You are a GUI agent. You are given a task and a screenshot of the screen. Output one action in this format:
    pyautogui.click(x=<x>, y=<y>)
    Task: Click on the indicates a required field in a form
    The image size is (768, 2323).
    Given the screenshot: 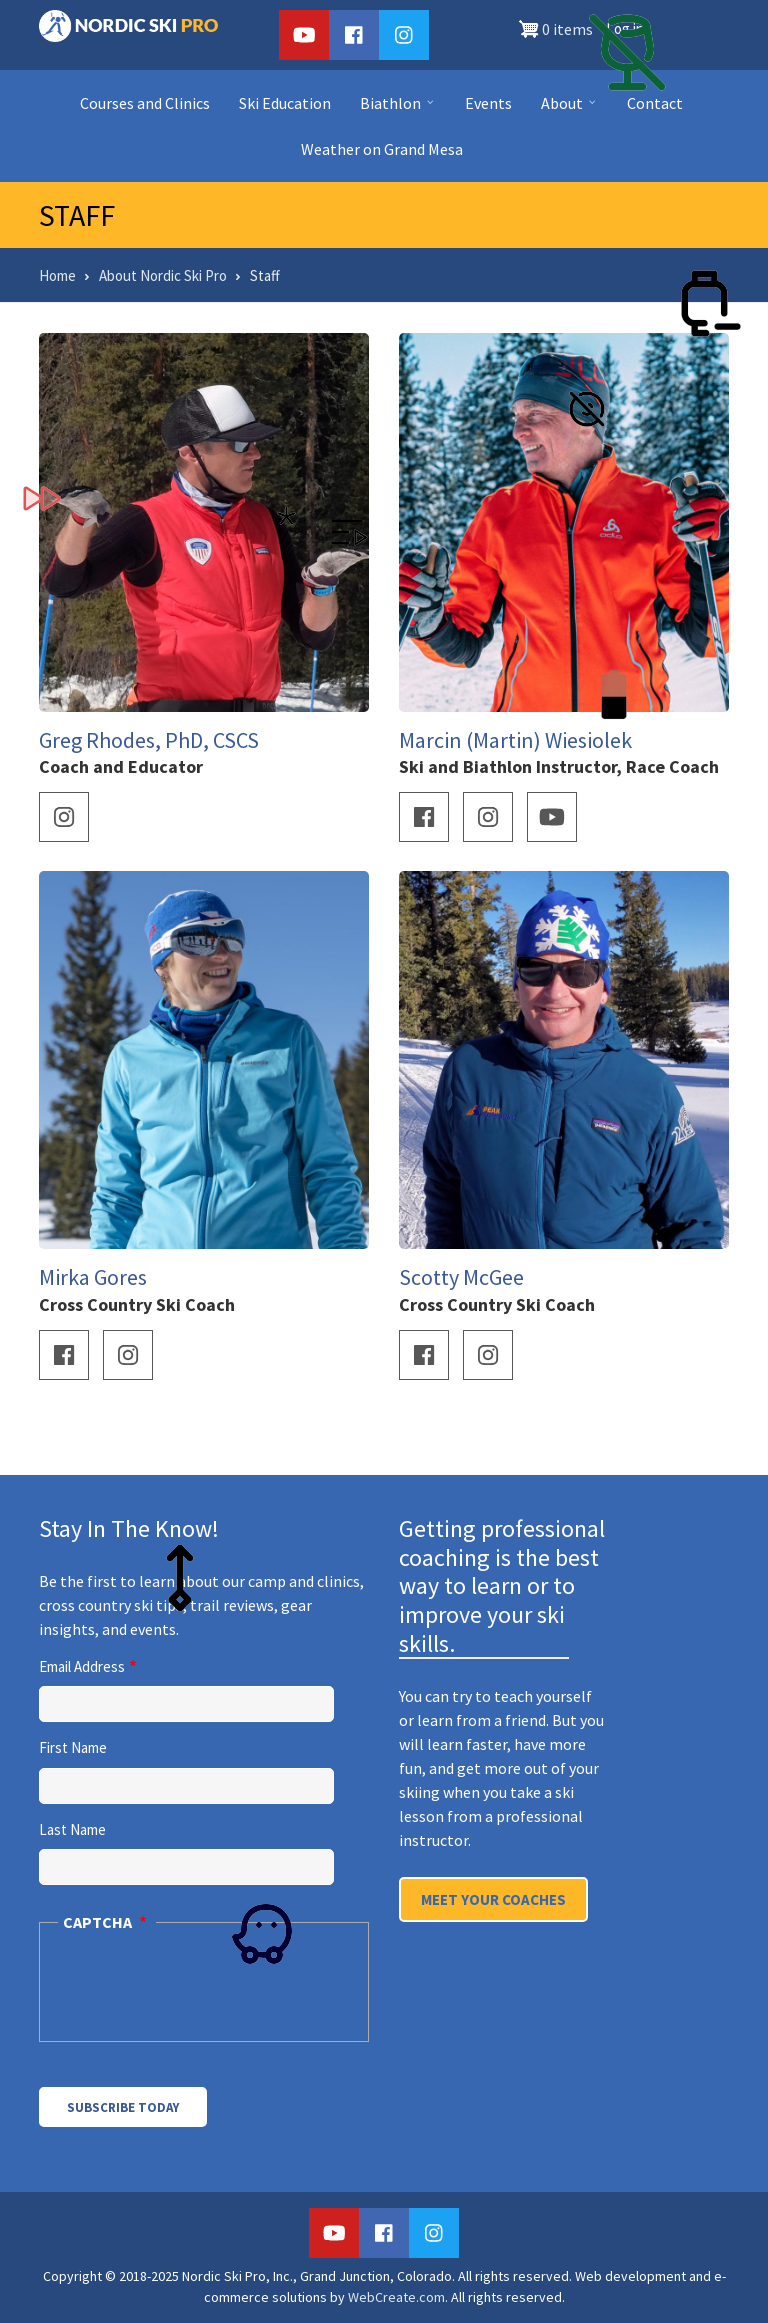 What is the action you would take?
    pyautogui.click(x=286, y=516)
    